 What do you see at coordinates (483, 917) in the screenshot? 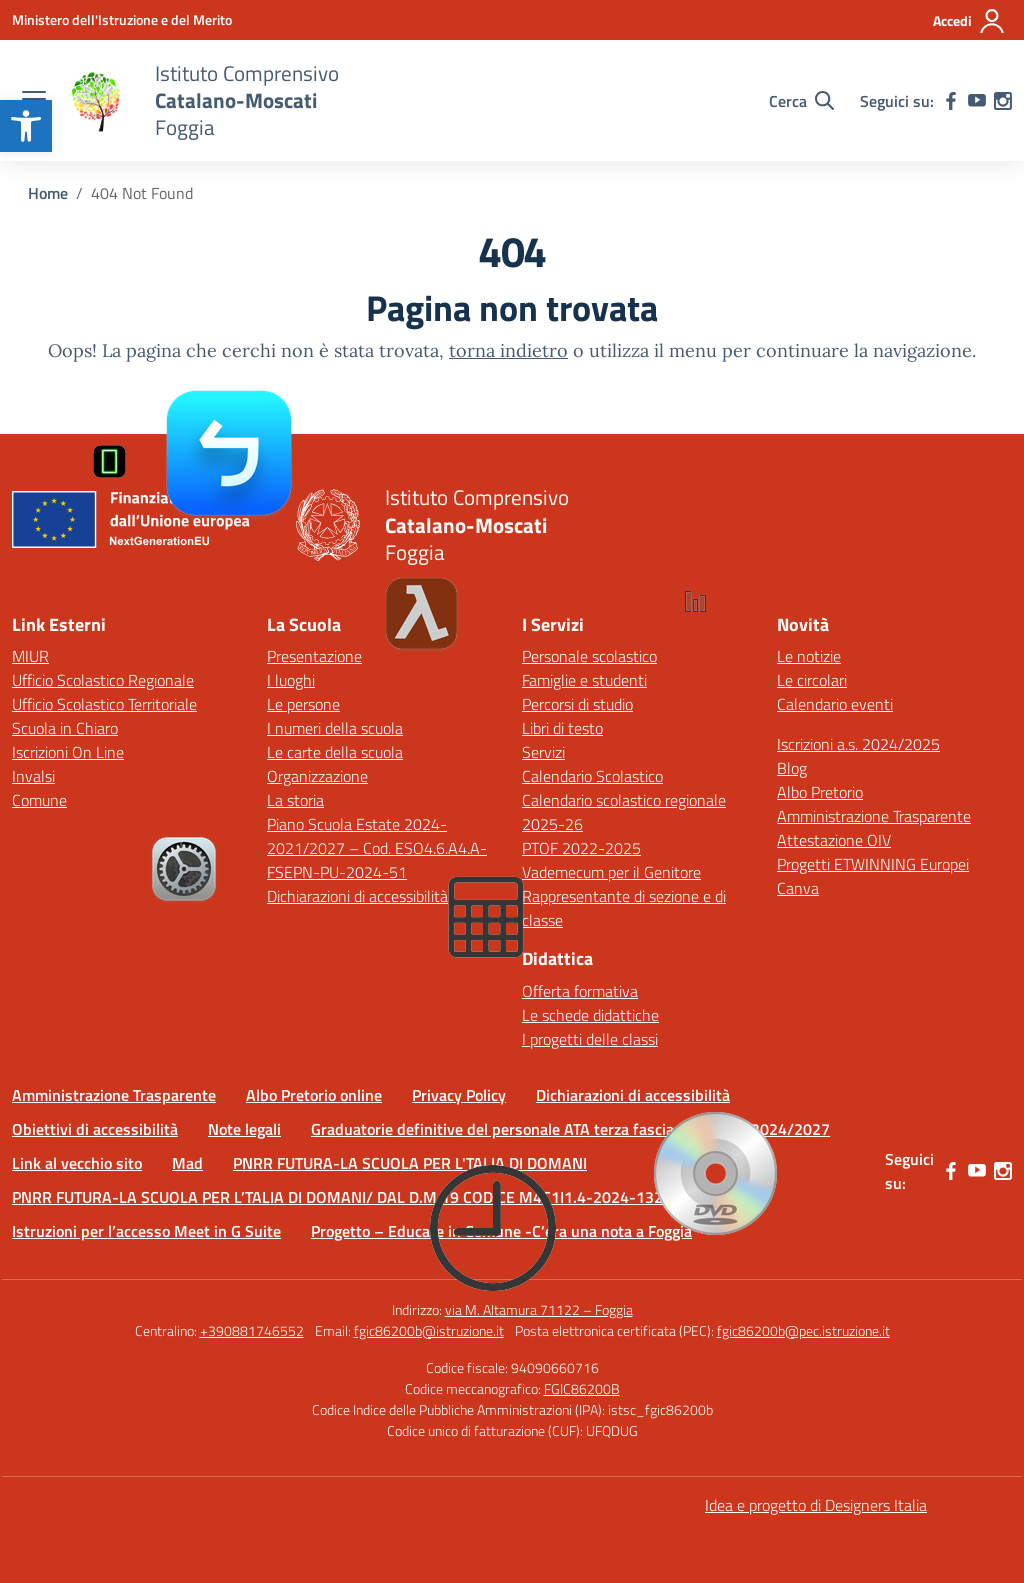
I see `open the calculator app` at bounding box center [483, 917].